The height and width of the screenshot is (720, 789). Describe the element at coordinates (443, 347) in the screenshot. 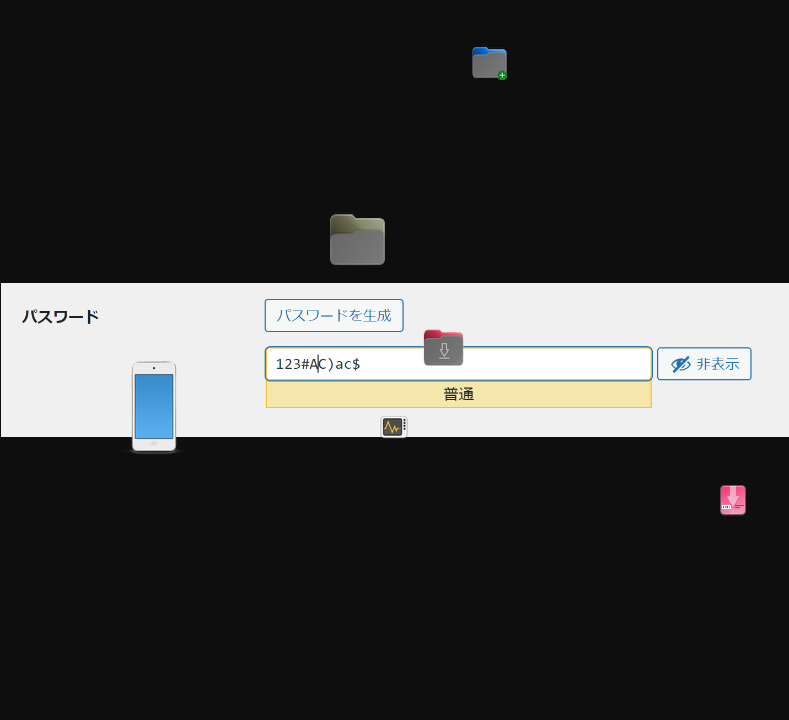

I see `open your downloads folder` at that location.